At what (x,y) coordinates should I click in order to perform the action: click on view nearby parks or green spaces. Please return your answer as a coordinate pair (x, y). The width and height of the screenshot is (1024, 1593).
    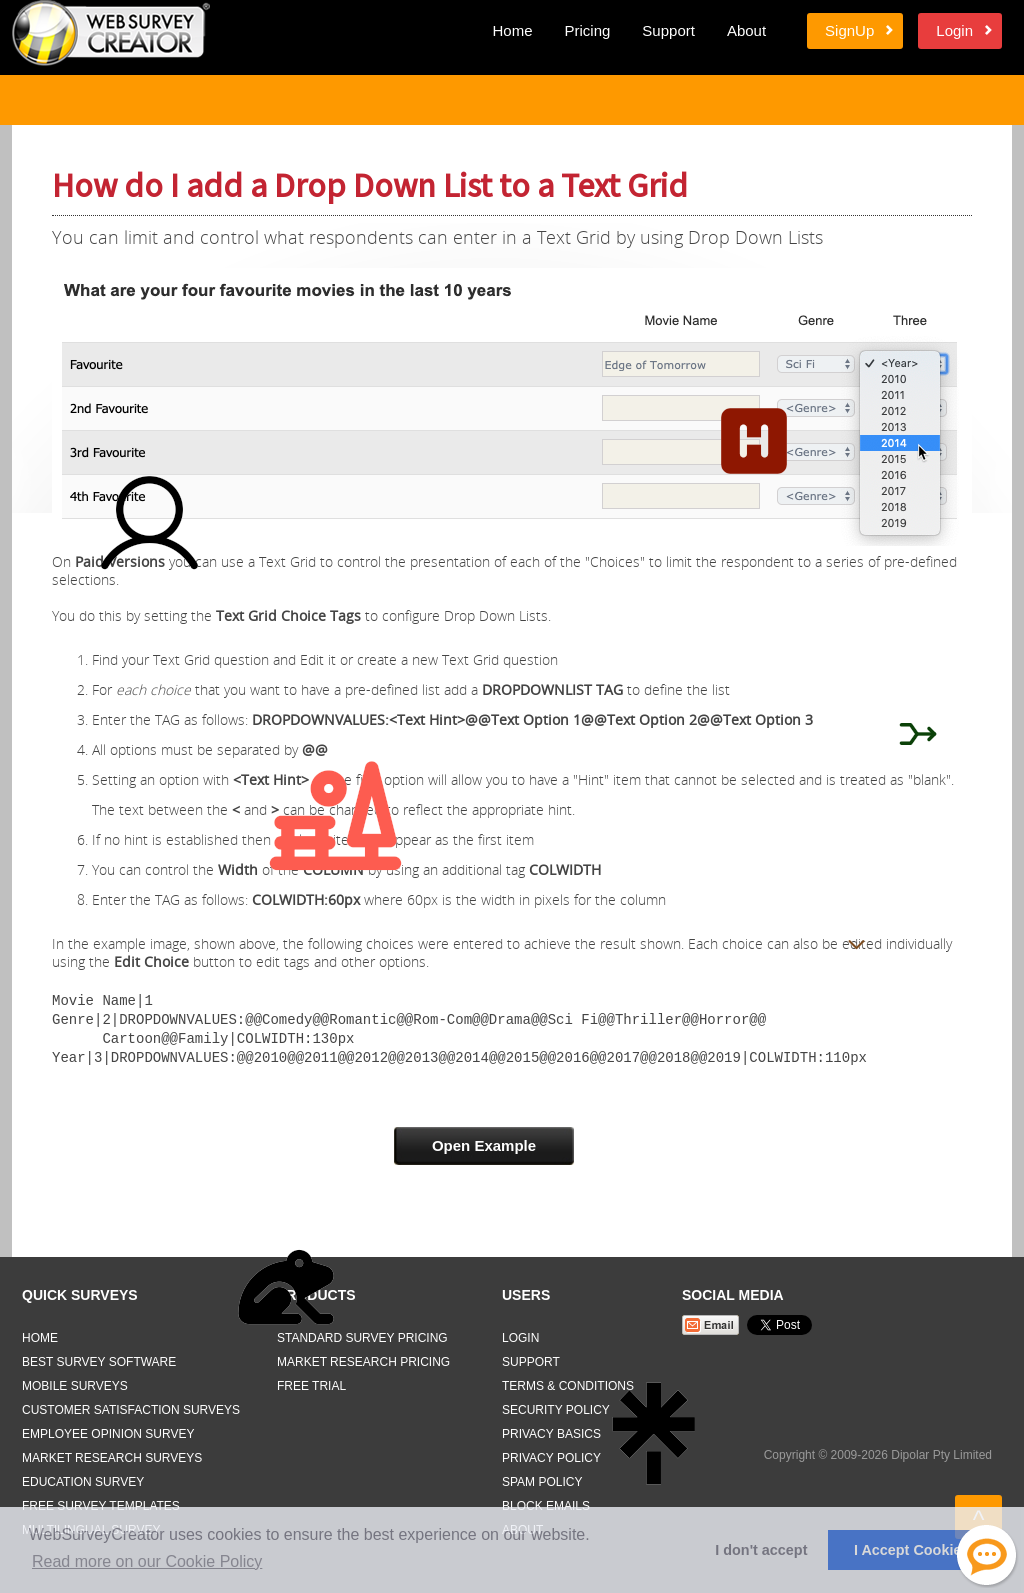
    Looking at the image, I should click on (335, 822).